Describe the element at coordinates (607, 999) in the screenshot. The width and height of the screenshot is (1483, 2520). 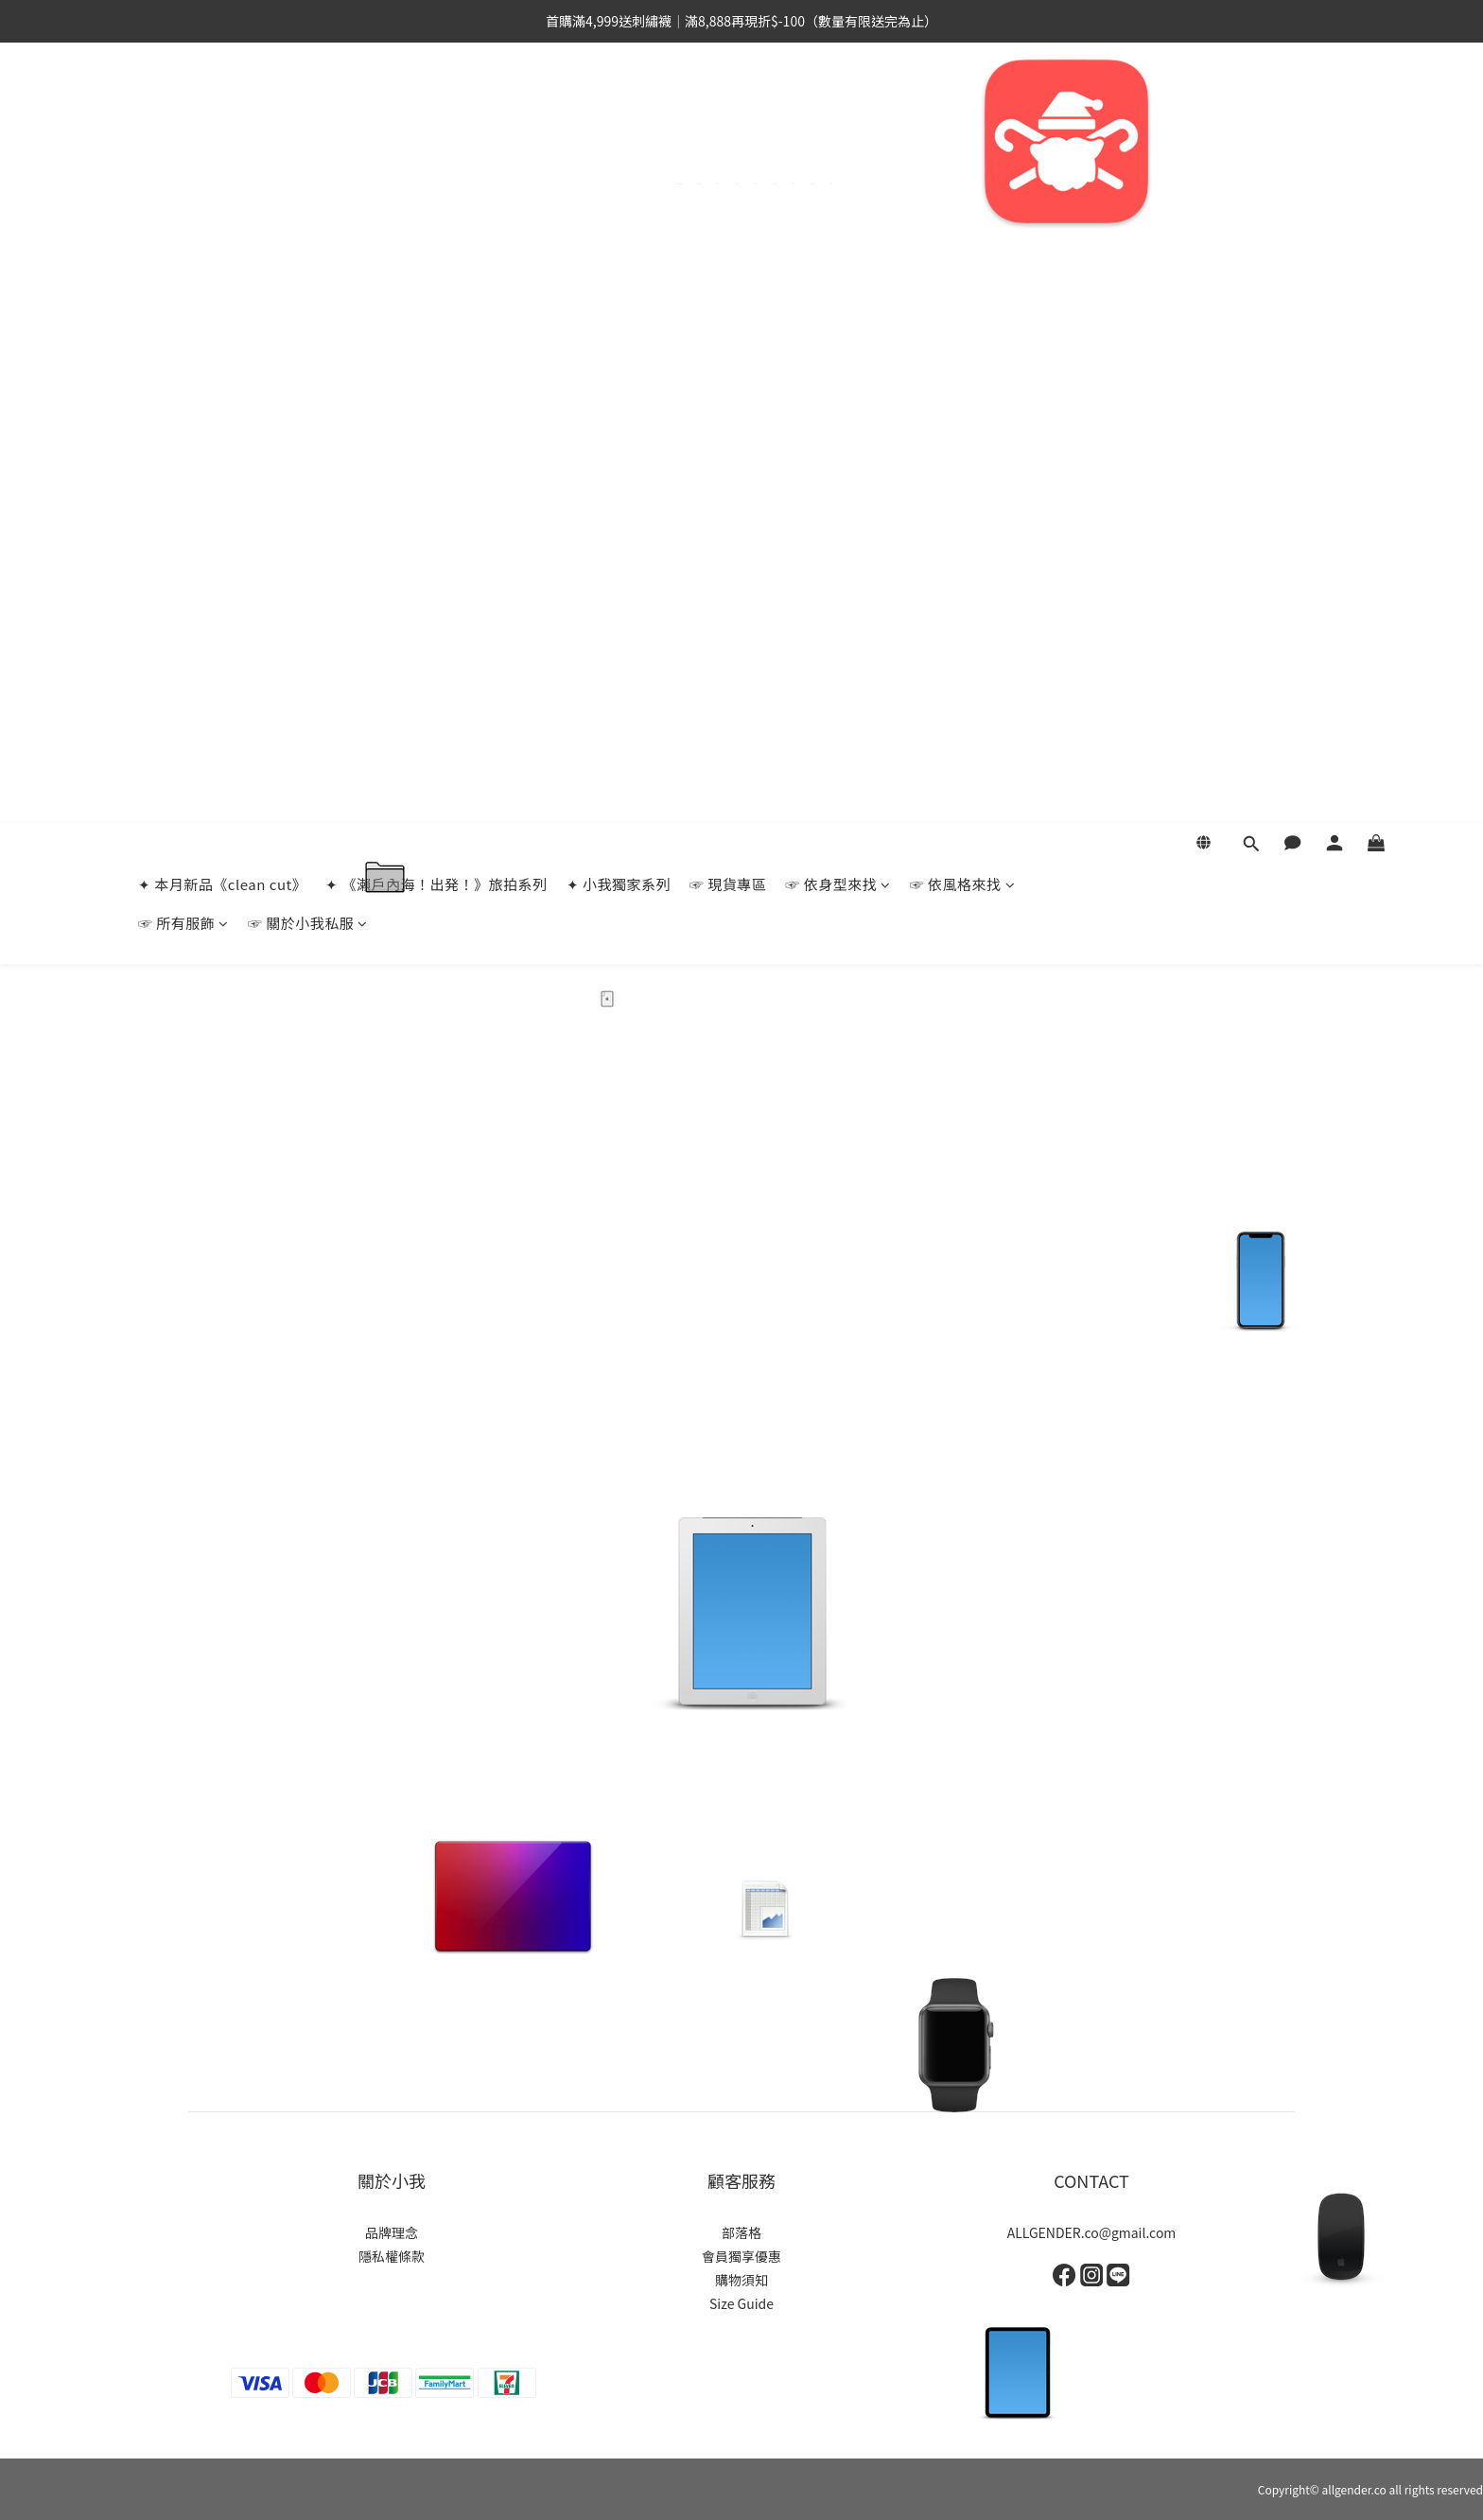
I see `access airport express device in sidebar` at that location.